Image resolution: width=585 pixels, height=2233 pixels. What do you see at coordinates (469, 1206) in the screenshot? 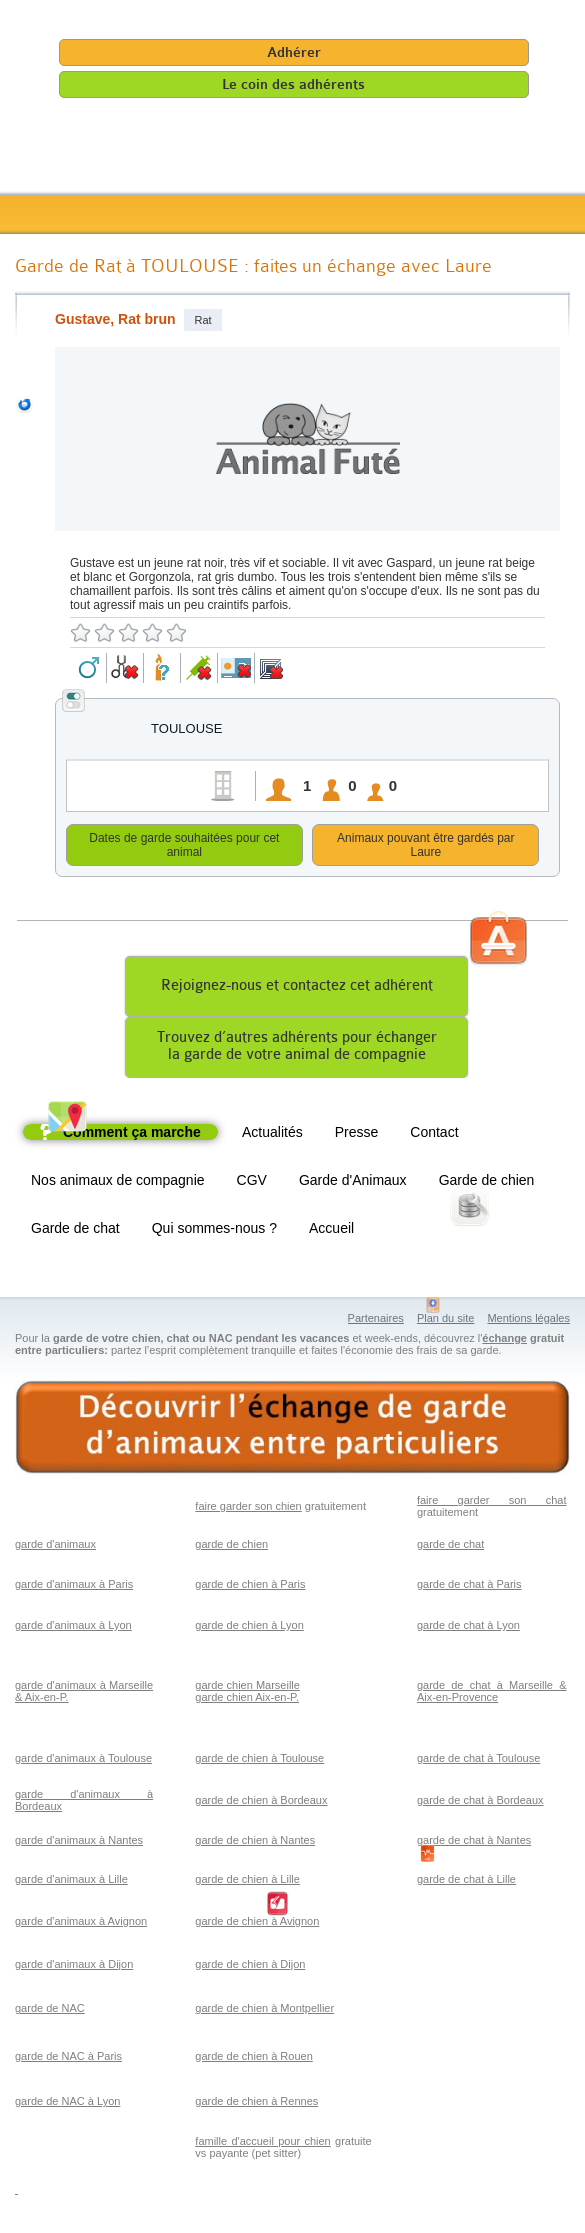
I see `open database administration settings` at bounding box center [469, 1206].